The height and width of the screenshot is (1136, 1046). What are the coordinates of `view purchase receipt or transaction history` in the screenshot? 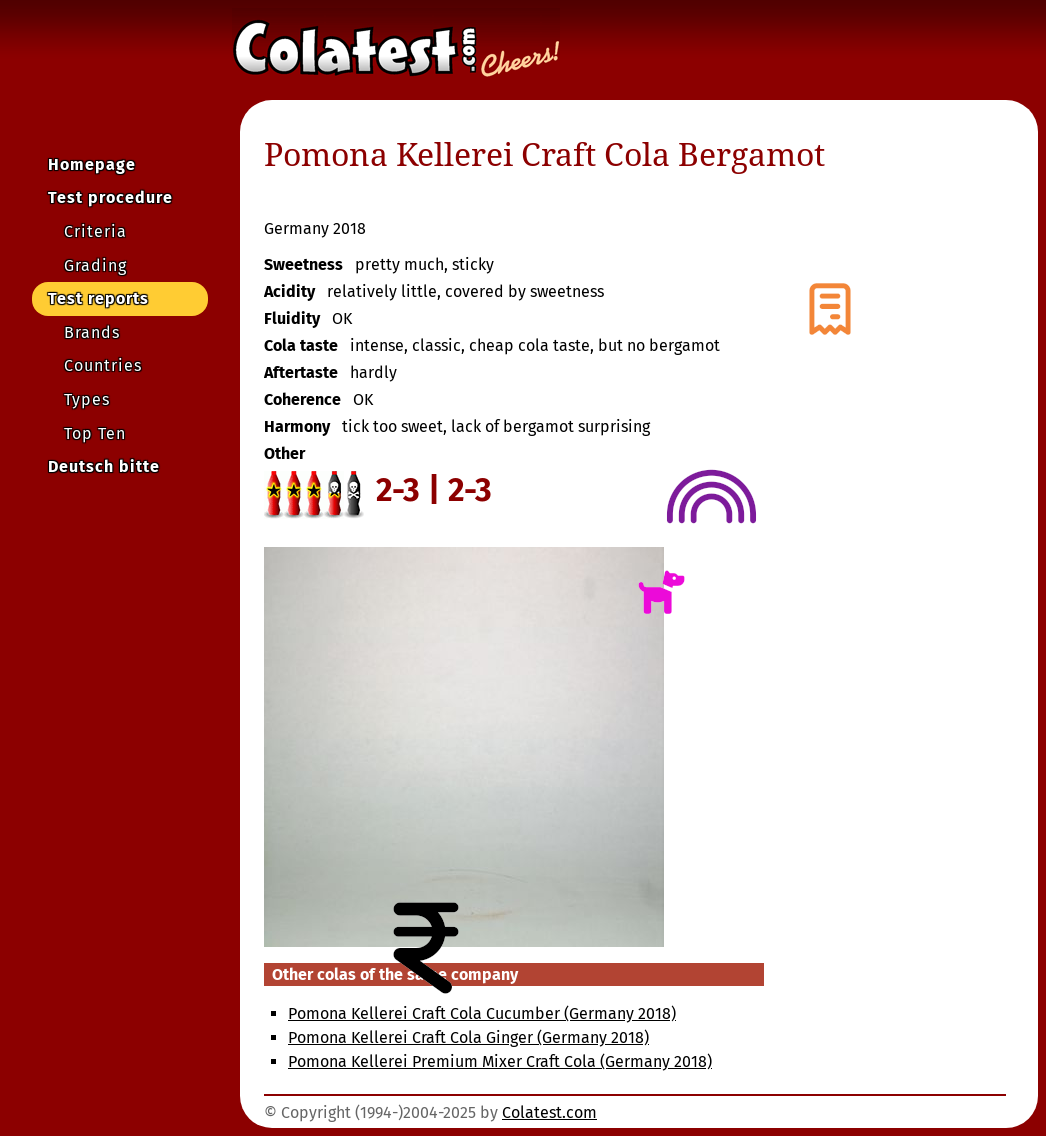 It's located at (830, 309).